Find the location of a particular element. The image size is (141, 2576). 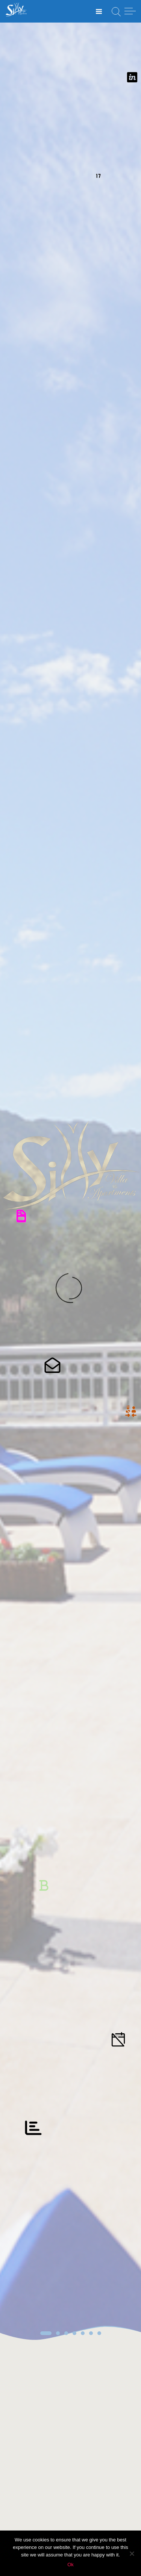

view an opened or read email is located at coordinates (52, 1366).